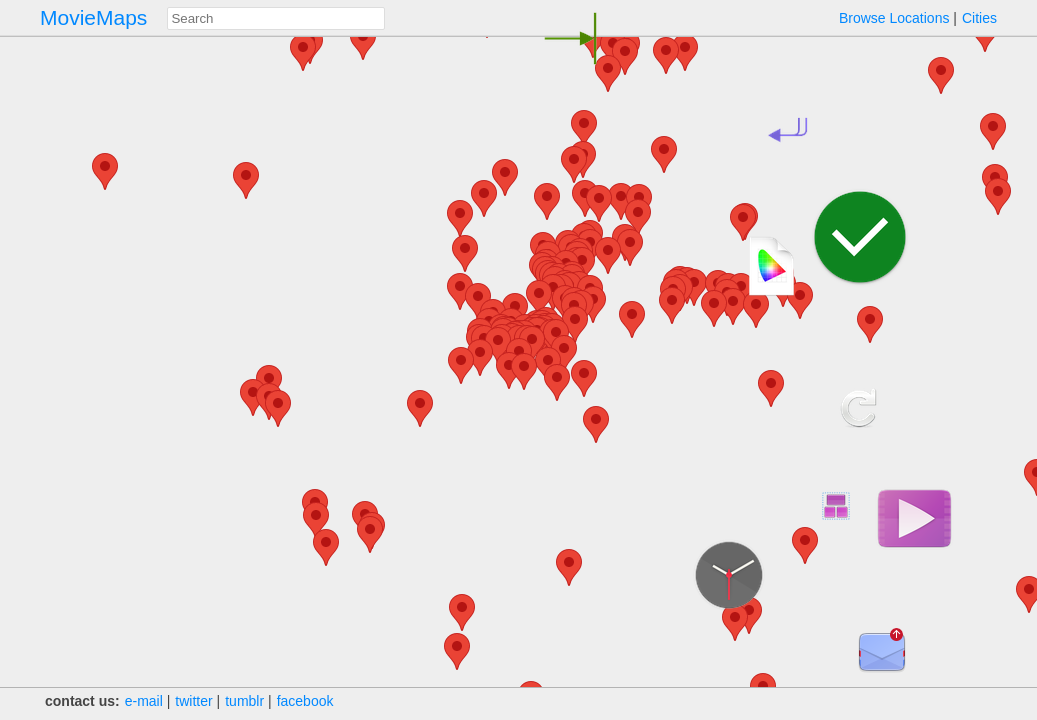 The height and width of the screenshot is (720, 1037). Describe the element at coordinates (882, 652) in the screenshot. I see `send an email message` at that location.